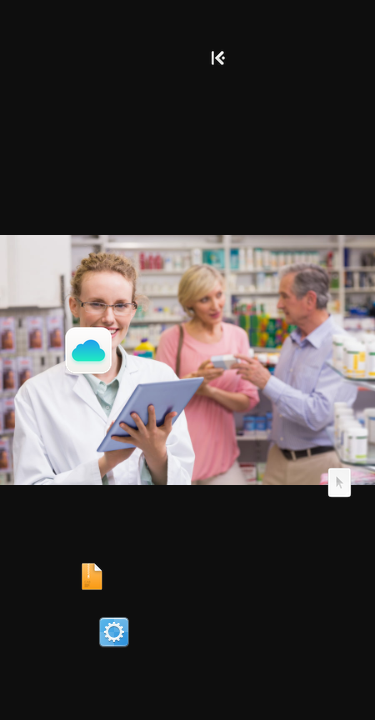 The height and width of the screenshot is (720, 375). I want to click on a compressed cabinet (.cab) archive file, so click(92, 577).